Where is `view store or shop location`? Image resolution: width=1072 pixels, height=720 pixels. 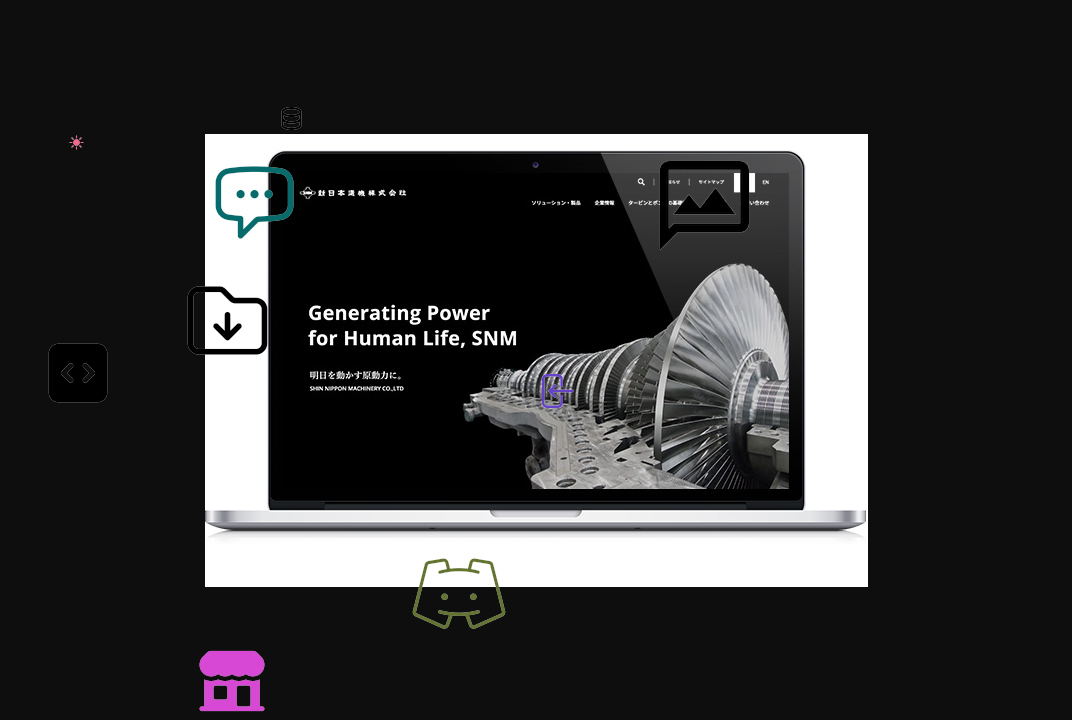 view store or shop location is located at coordinates (232, 681).